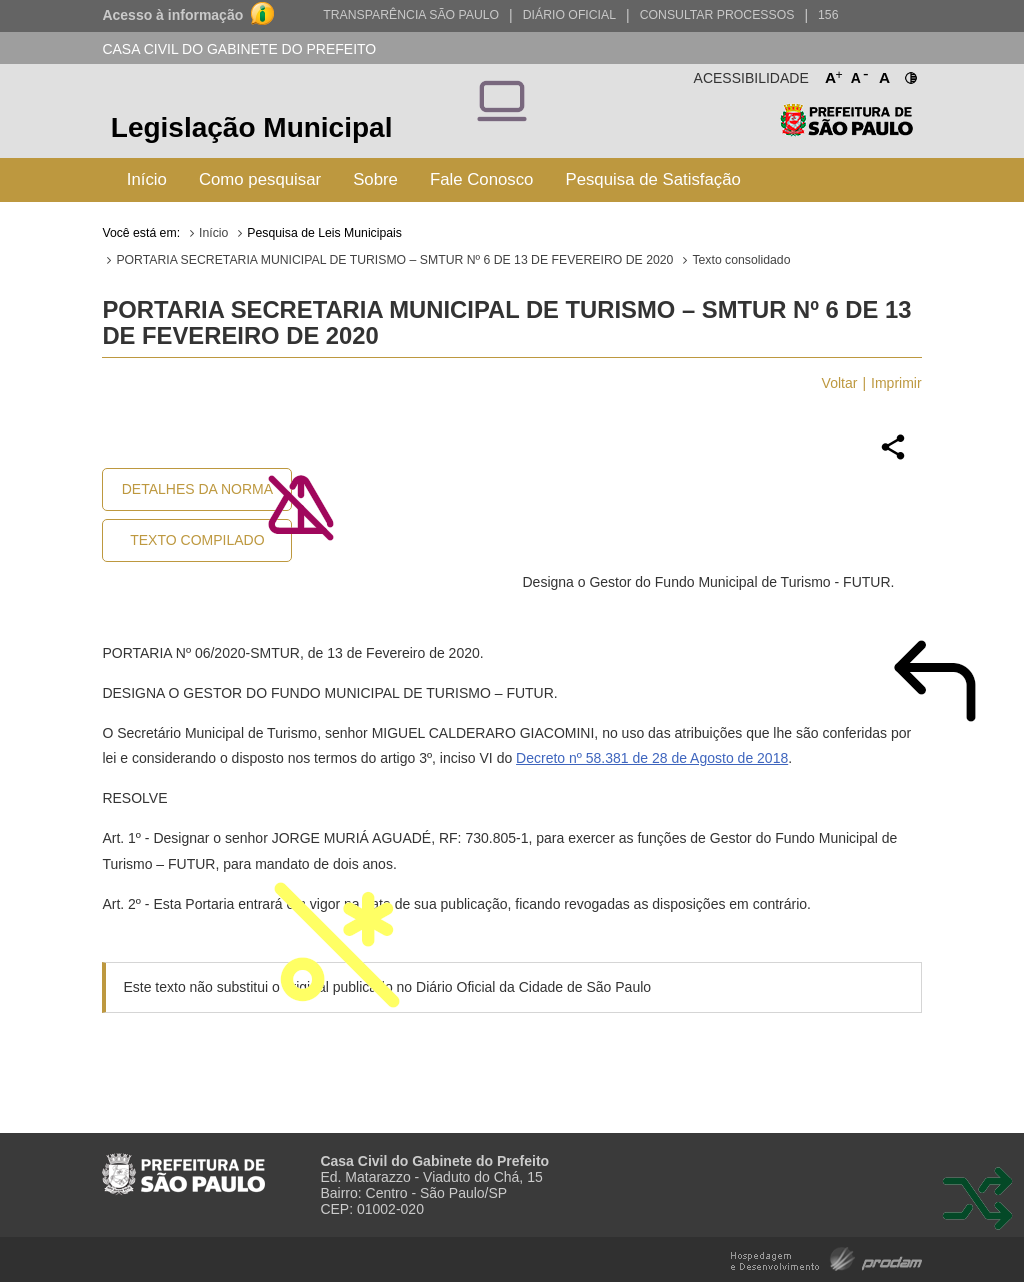 The image size is (1024, 1282). What do you see at coordinates (337, 945) in the screenshot?
I see `disable regular expression search` at bounding box center [337, 945].